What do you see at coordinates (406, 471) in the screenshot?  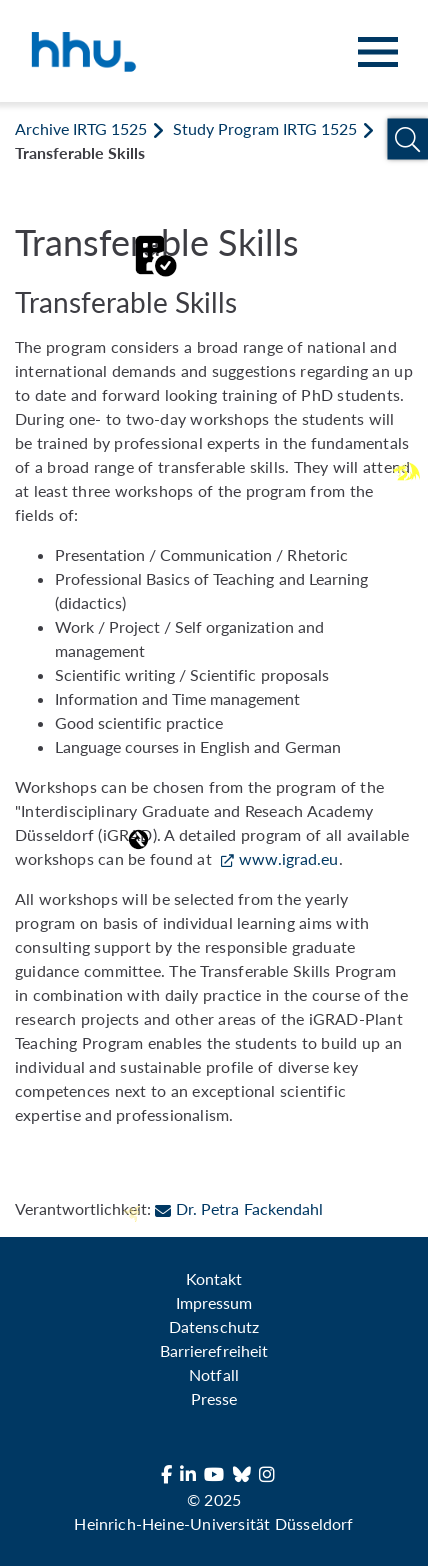 I see `redragon brand logo` at bounding box center [406, 471].